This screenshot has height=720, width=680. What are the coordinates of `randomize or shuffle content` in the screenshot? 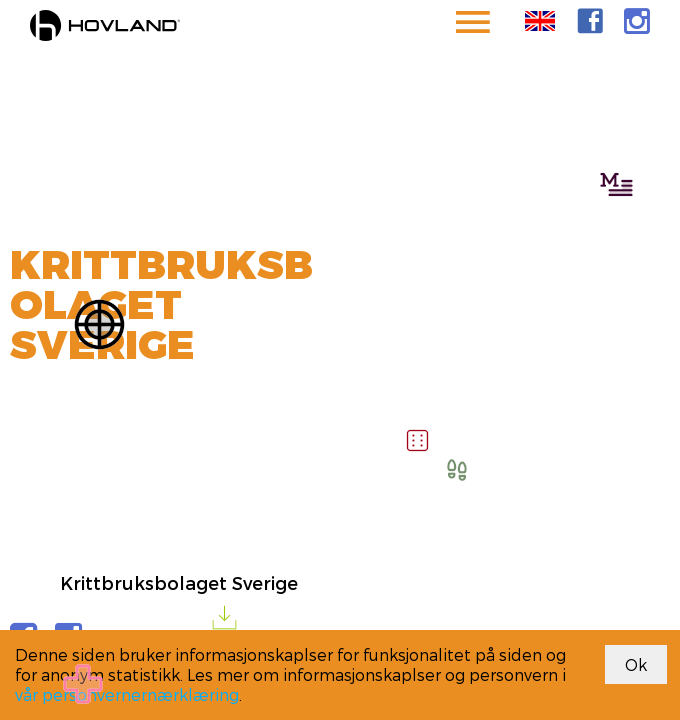 It's located at (417, 440).